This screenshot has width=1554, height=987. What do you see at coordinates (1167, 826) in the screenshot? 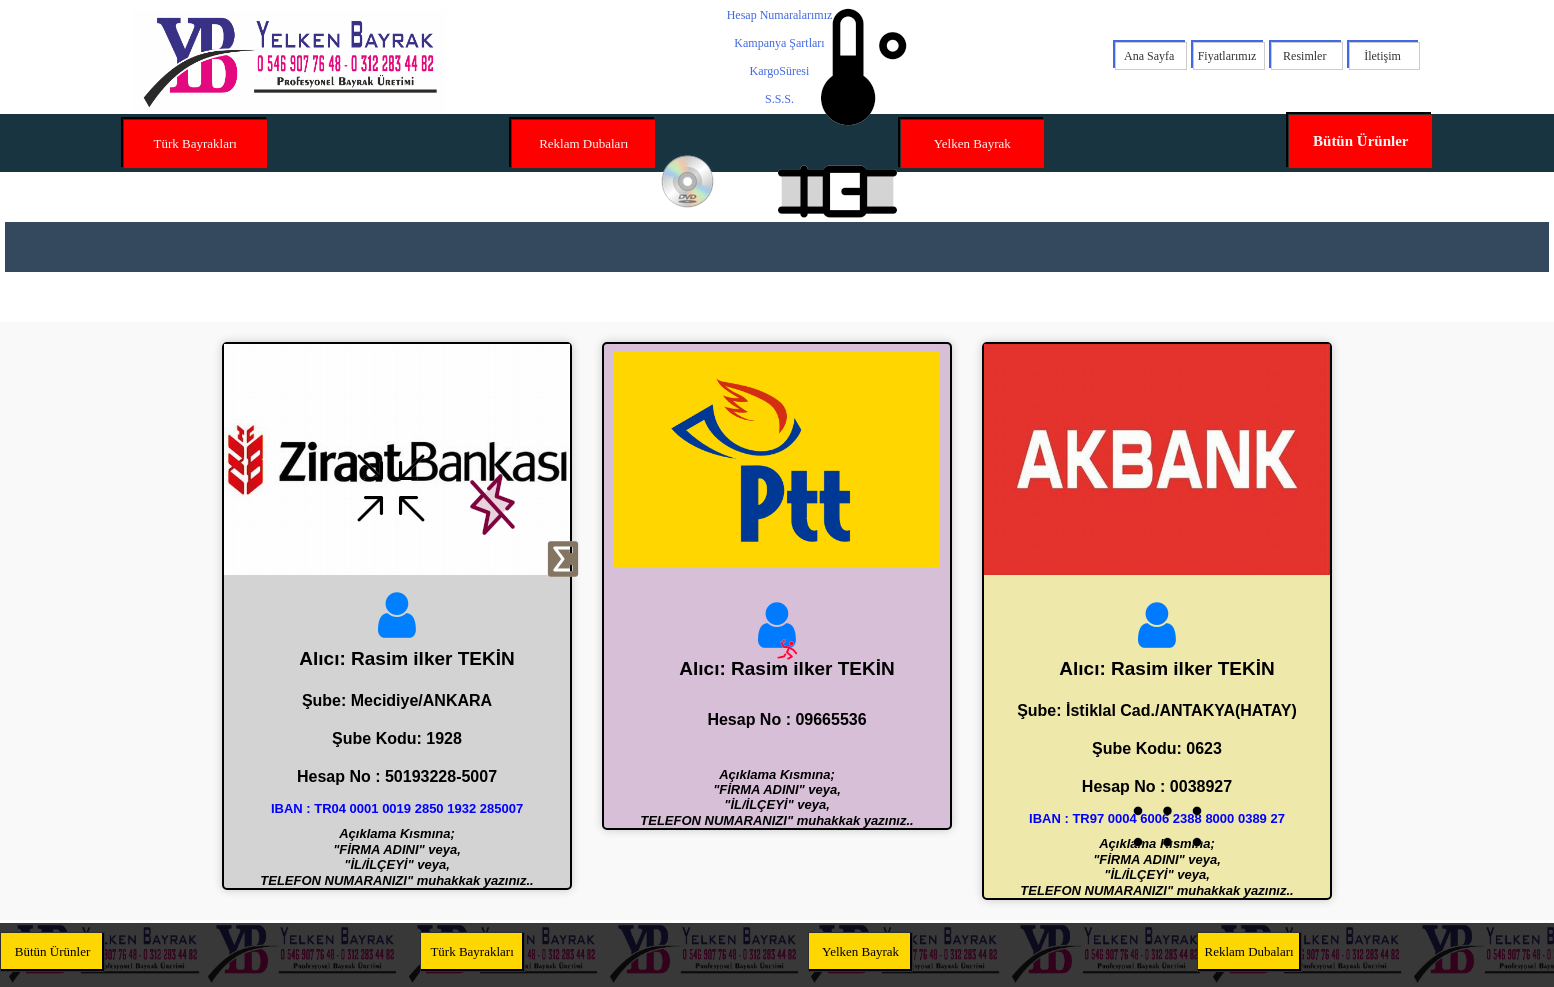
I see `drag to reorder items` at bounding box center [1167, 826].